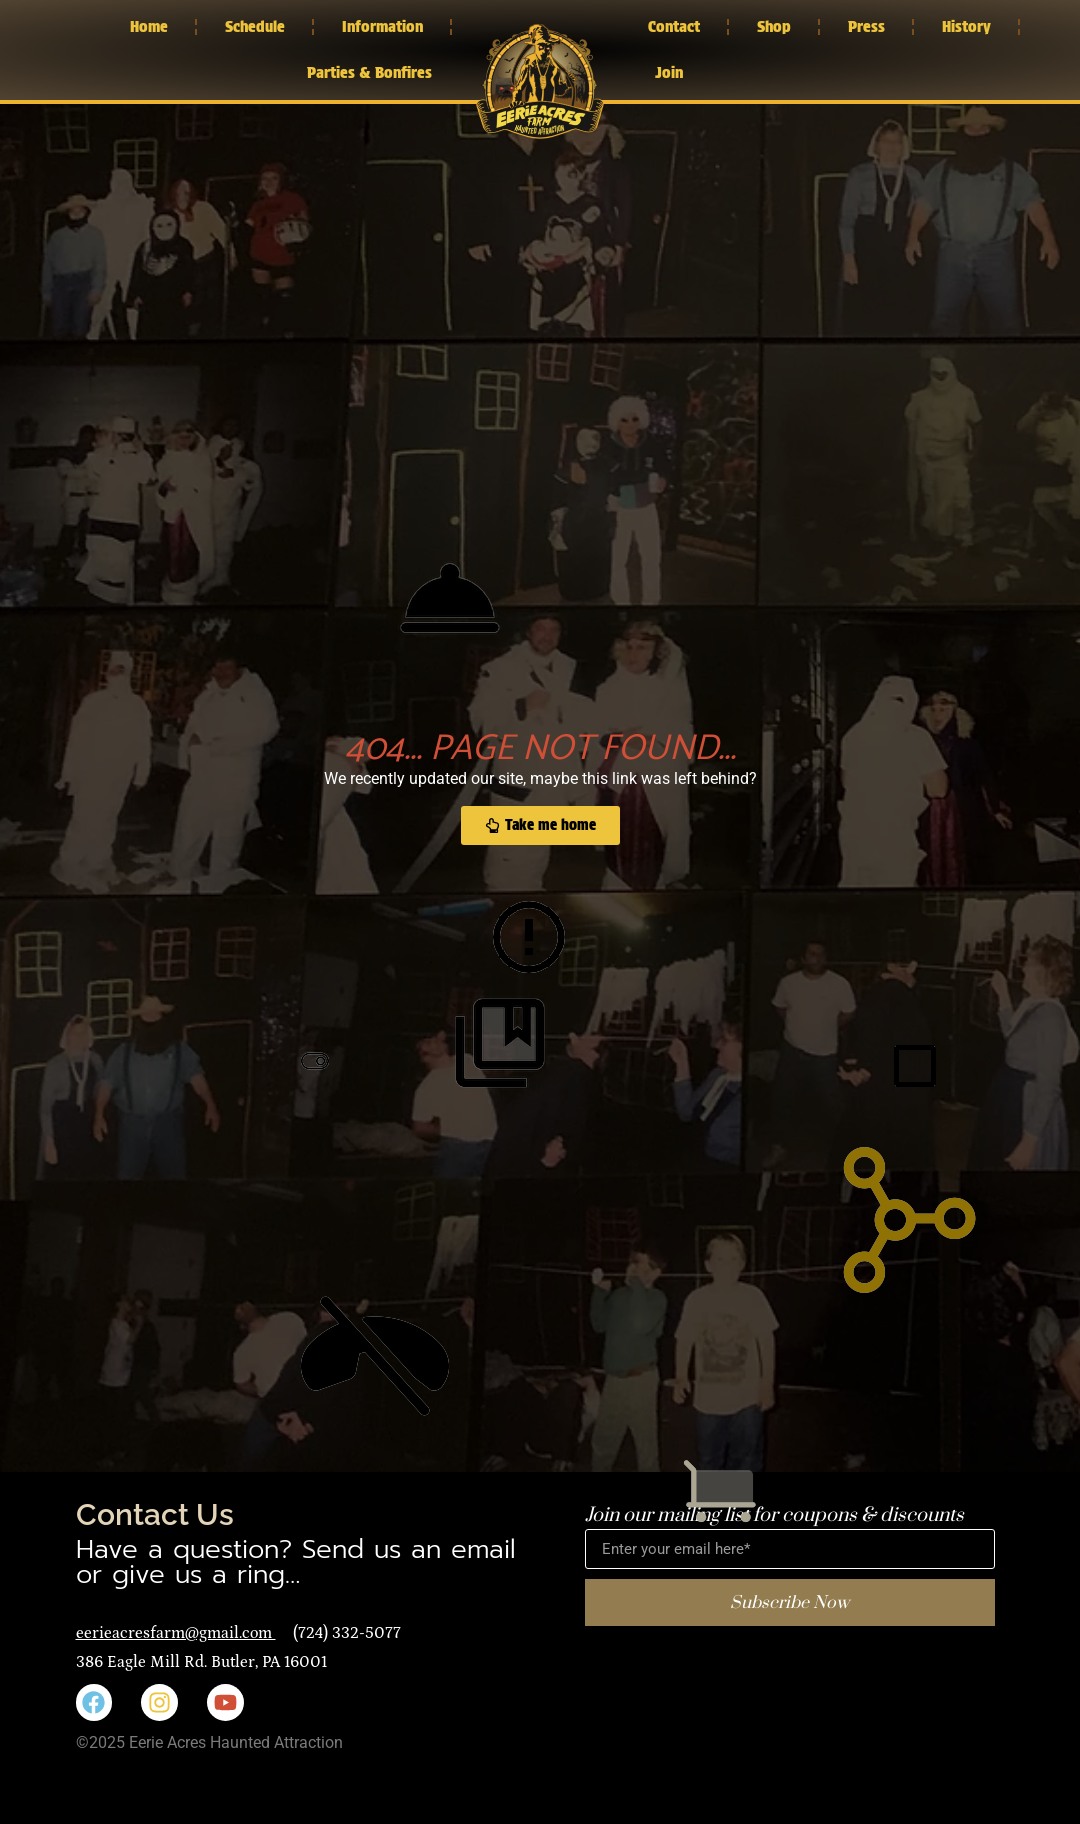 This screenshot has height=1824, width=1080. What do you see at coordinates (450, 598) in the screenshot?
I see `request room service or hotel amenities` at bounding box center [450, 598].